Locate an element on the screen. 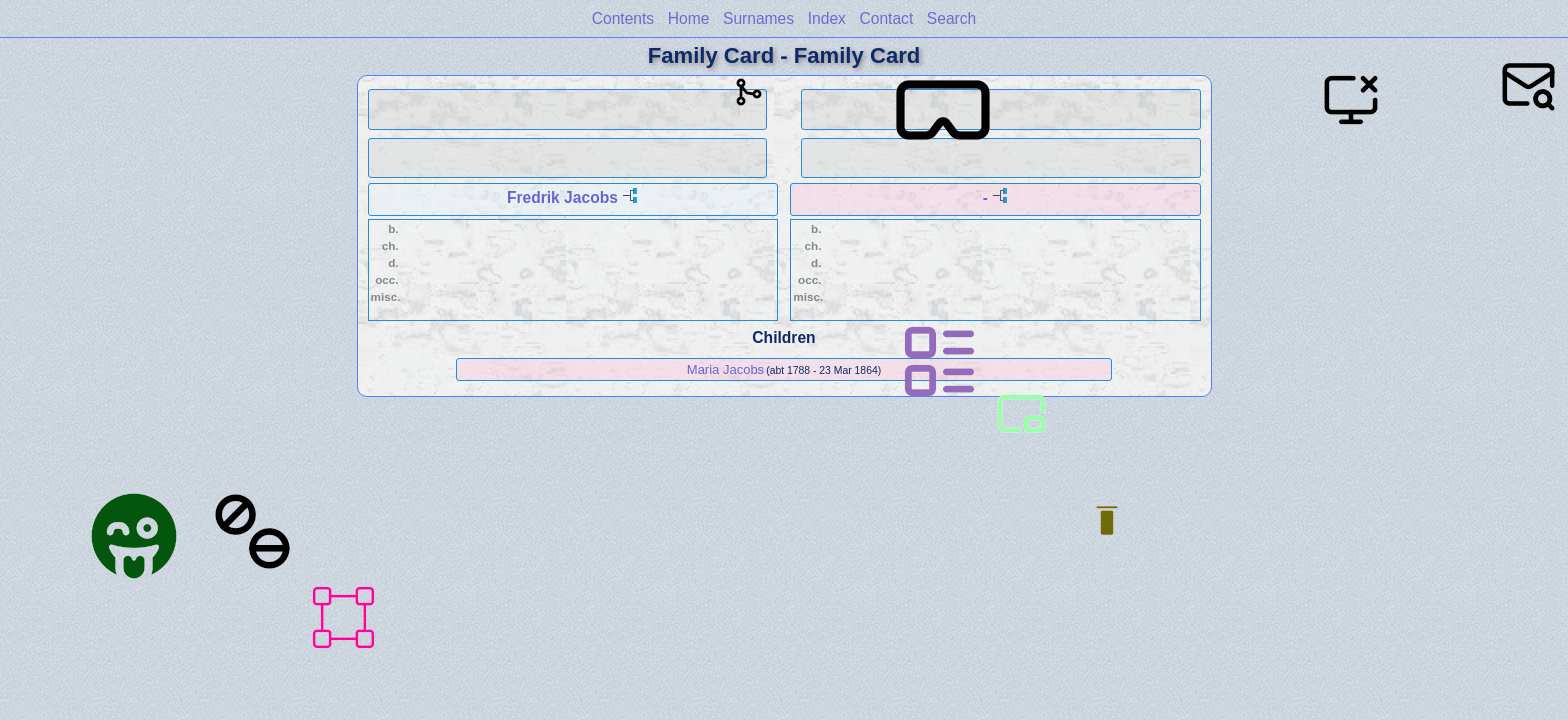 This screenshot has height=720, width=1568. stop sharing your screen is located at coordinates (1351, 100).